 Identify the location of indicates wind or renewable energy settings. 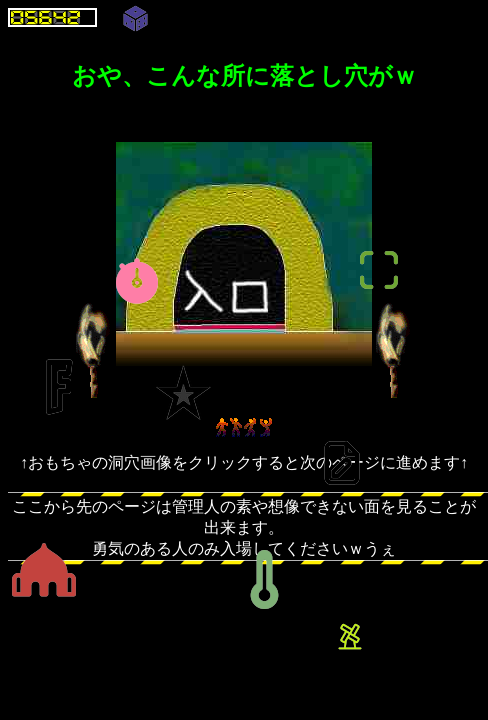
(350, 637).